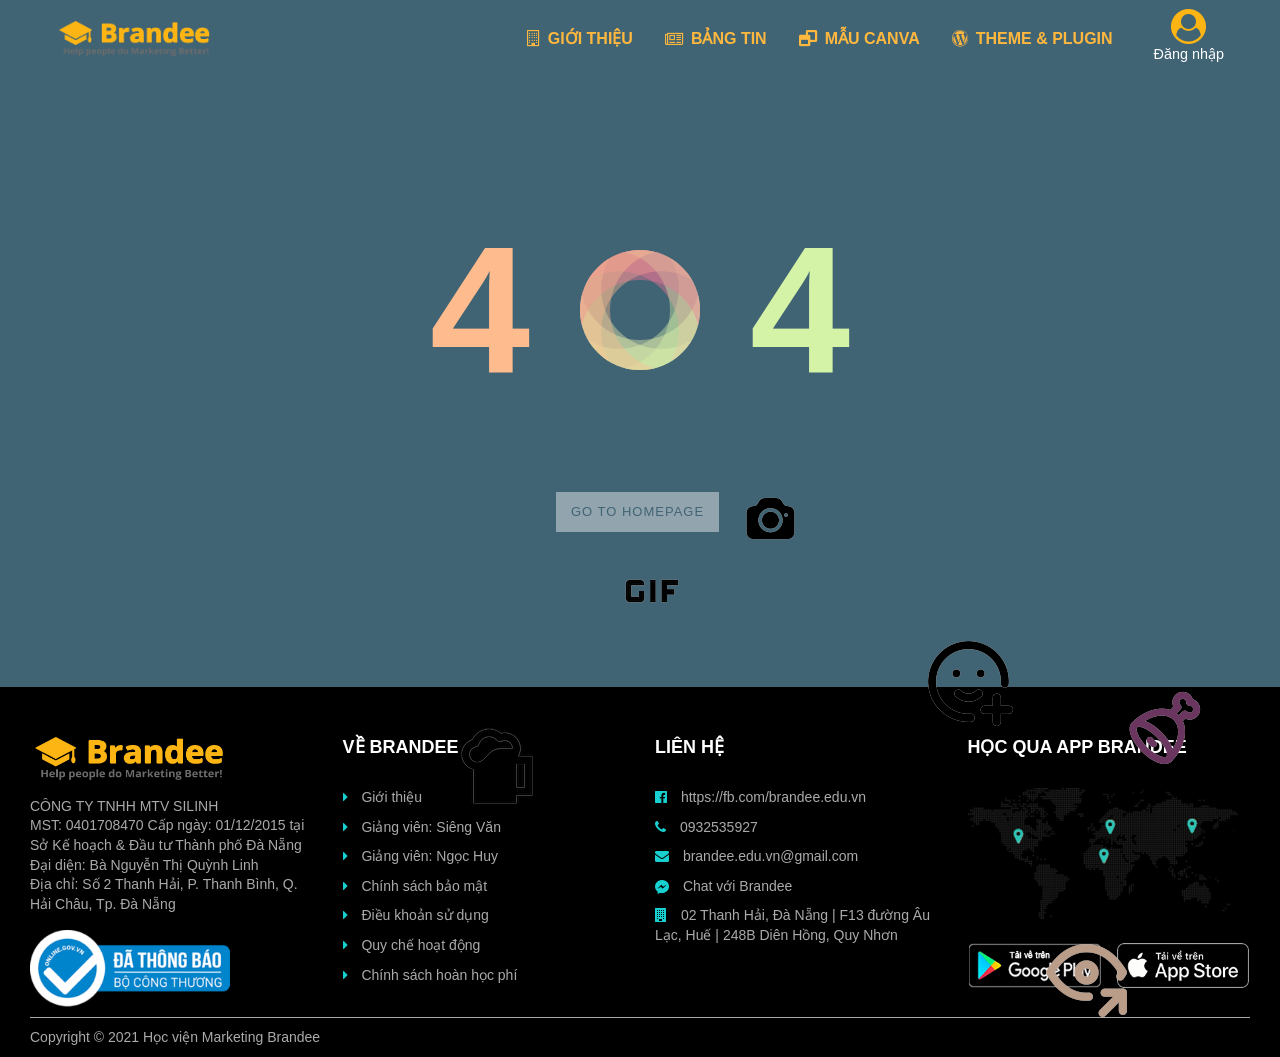 The height and width of the screenshot is (1057, 1280). What do you see at coordinates (1165, 726) in the screenshot?
I see `filter recipes by meat dishes` at bounding box center [1165, 726].